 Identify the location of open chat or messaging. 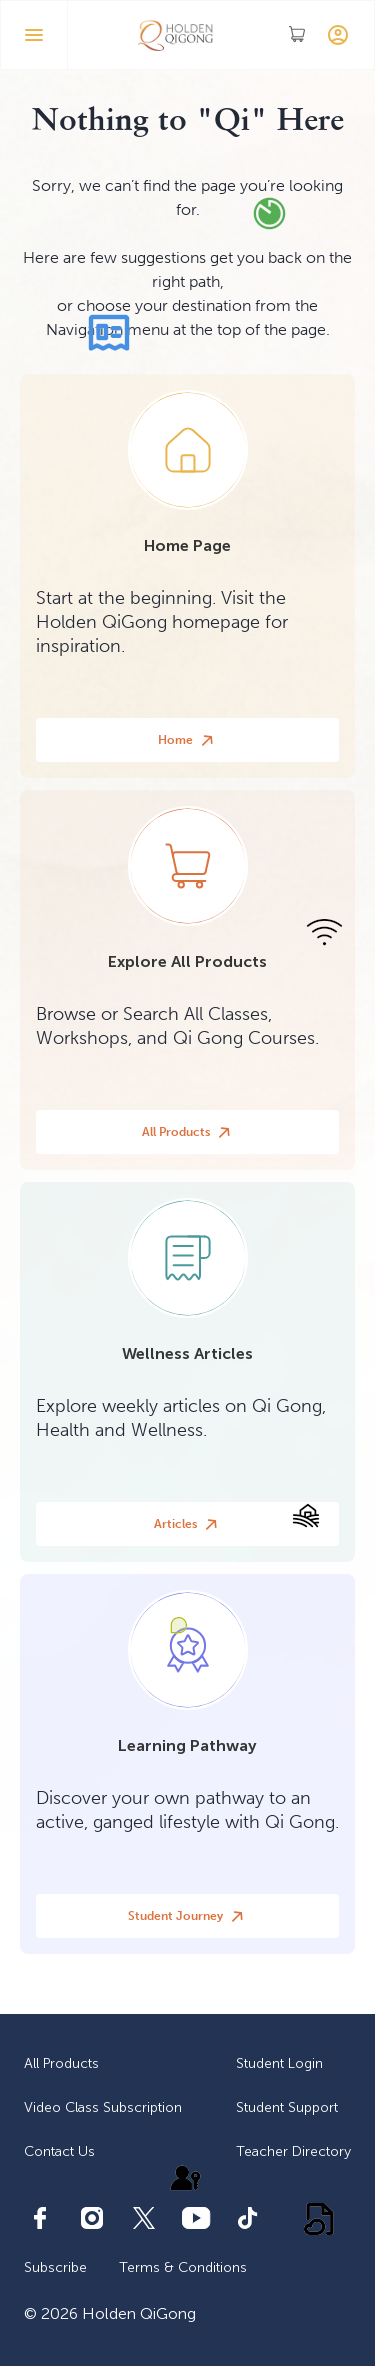
(178, 1625).